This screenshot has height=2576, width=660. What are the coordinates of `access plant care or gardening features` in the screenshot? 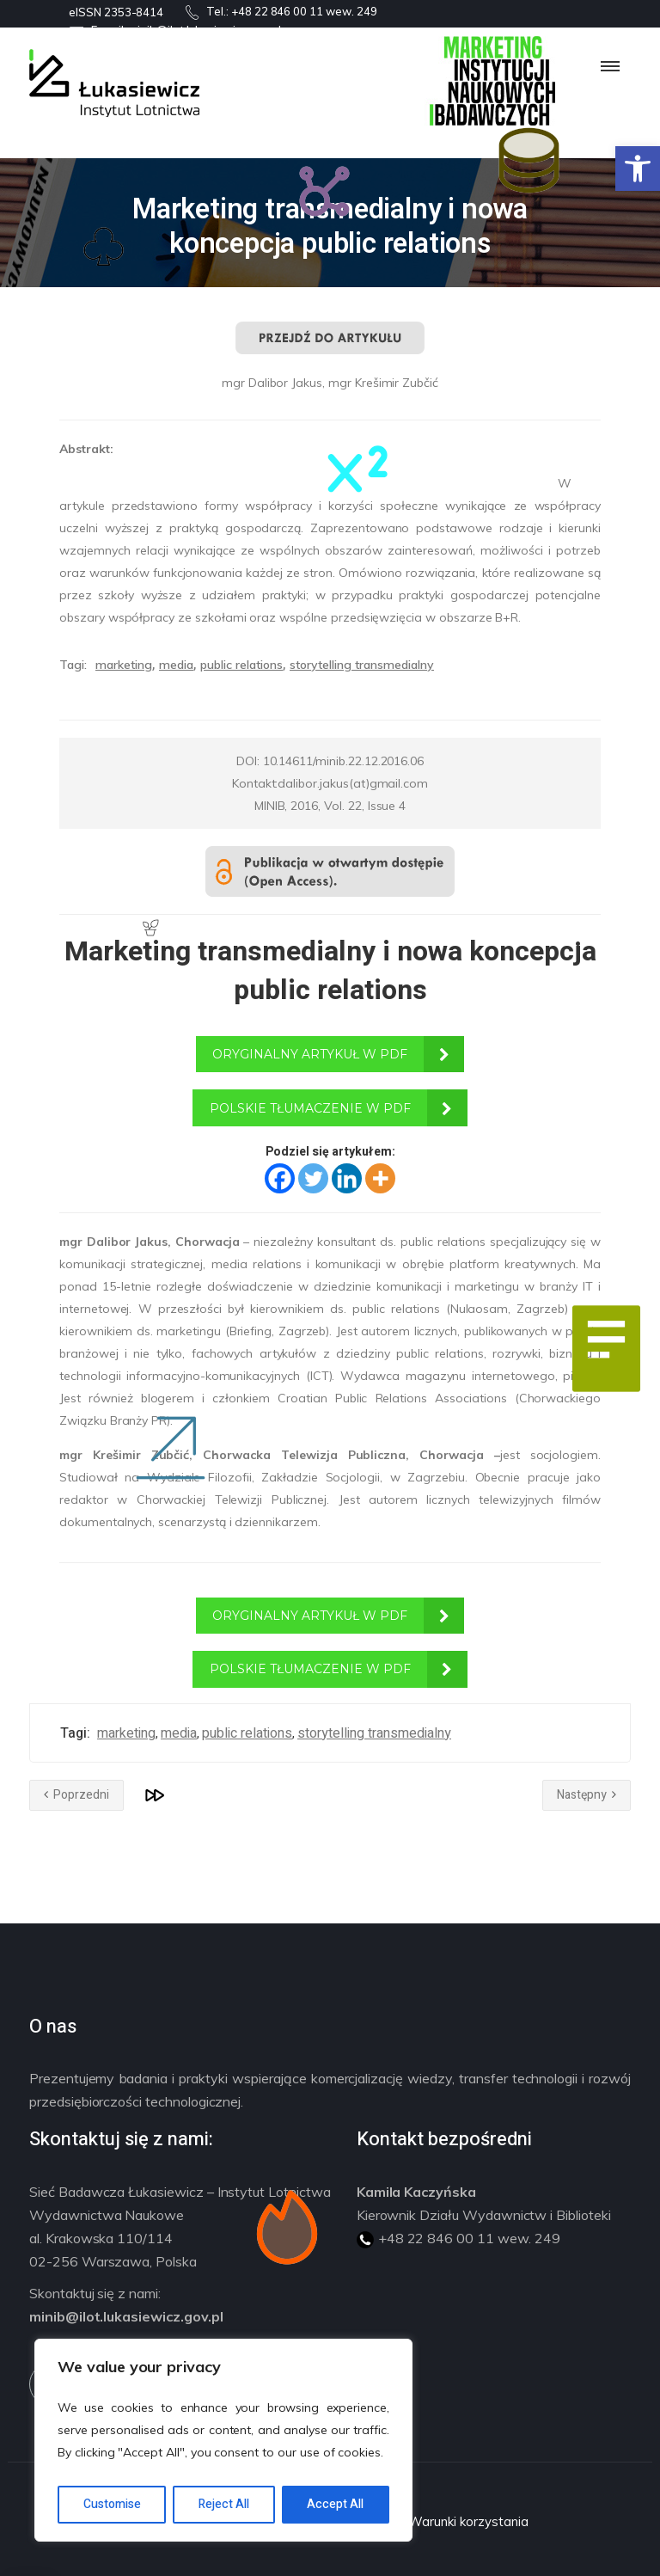 It's located at (150, 928).